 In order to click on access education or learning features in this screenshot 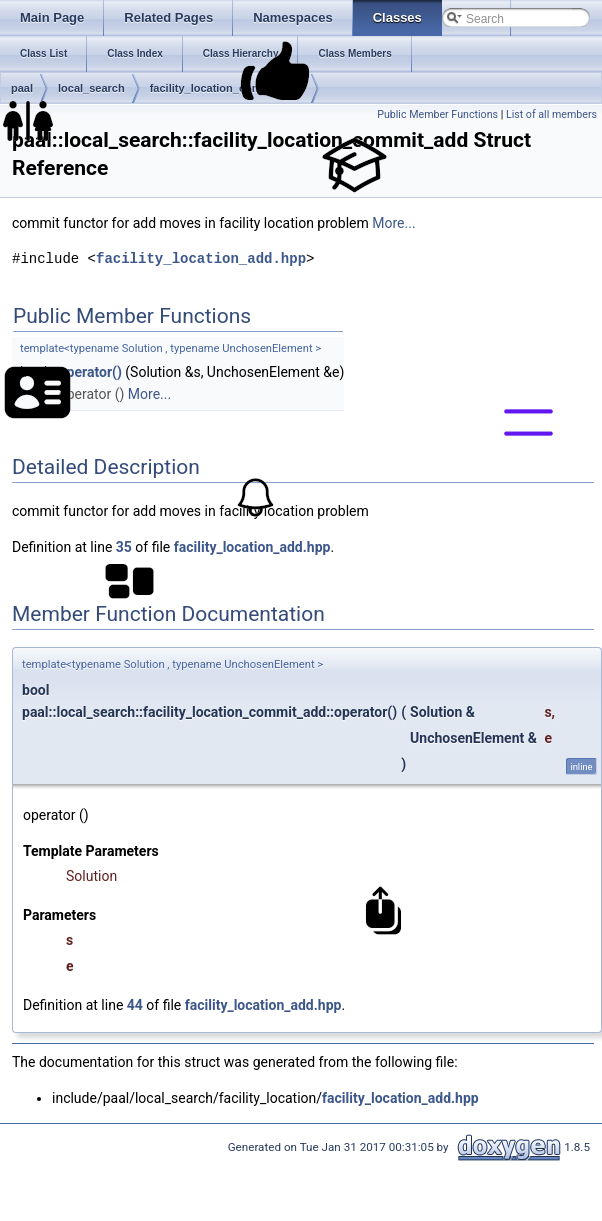, I will do `click(354, 164)`.